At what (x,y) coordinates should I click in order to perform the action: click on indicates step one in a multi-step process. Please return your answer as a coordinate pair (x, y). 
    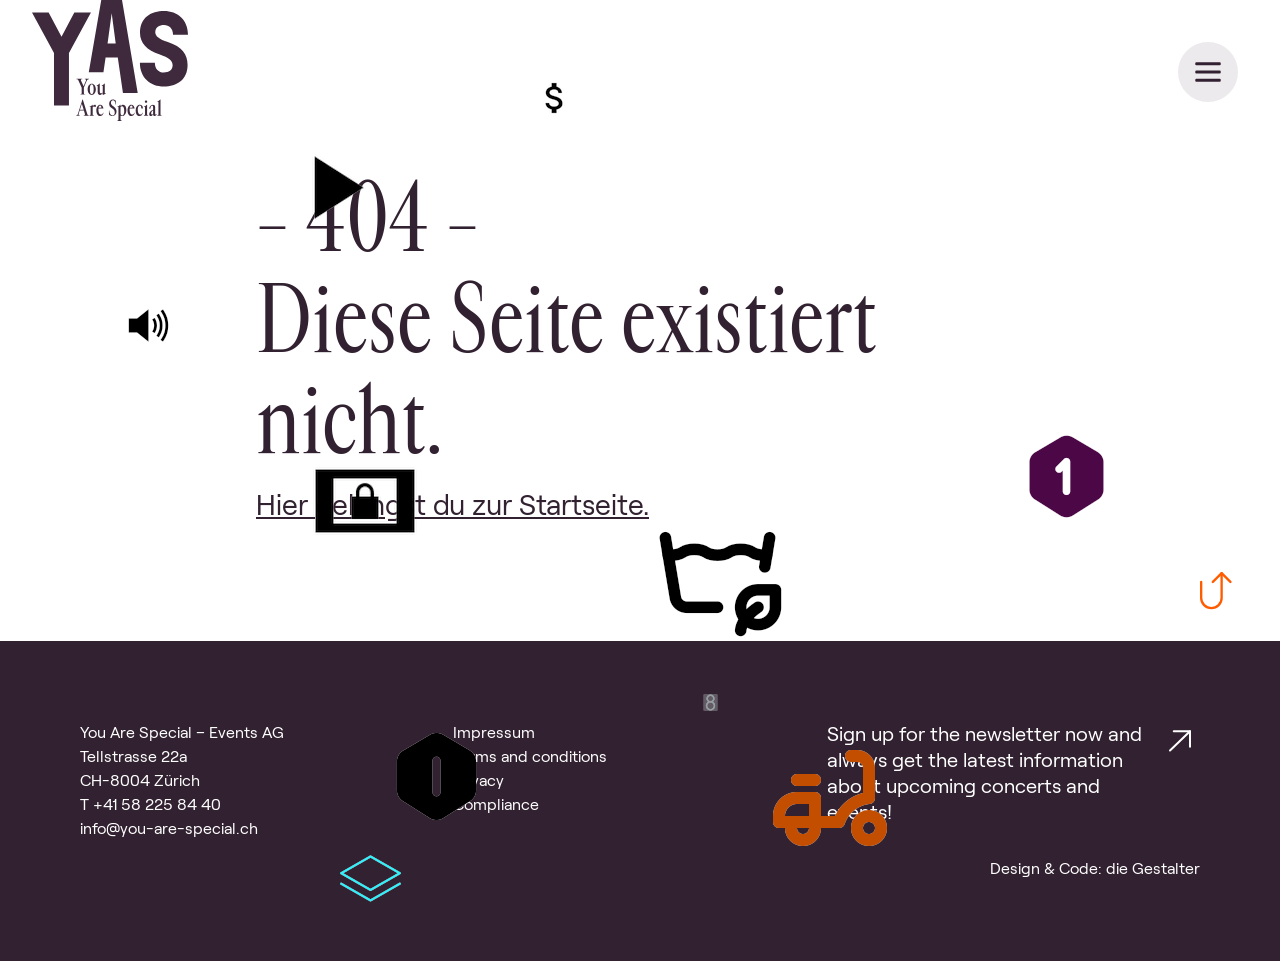
    Looking at the image, I should click on (1066, 476).